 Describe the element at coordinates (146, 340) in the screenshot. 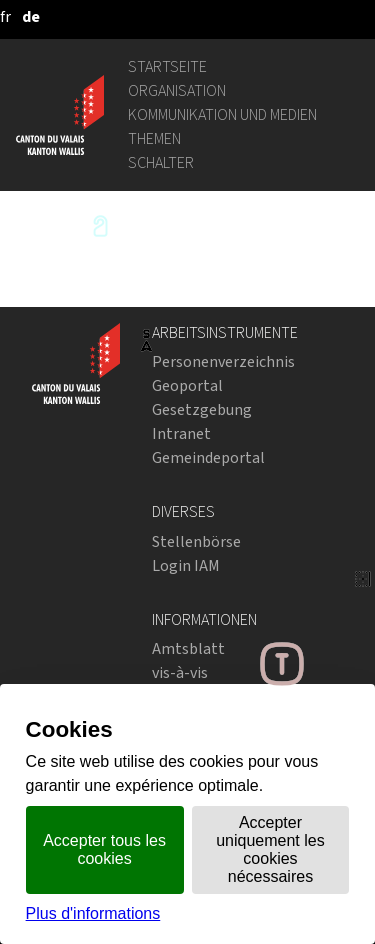

I see `navigate southward` at that location.